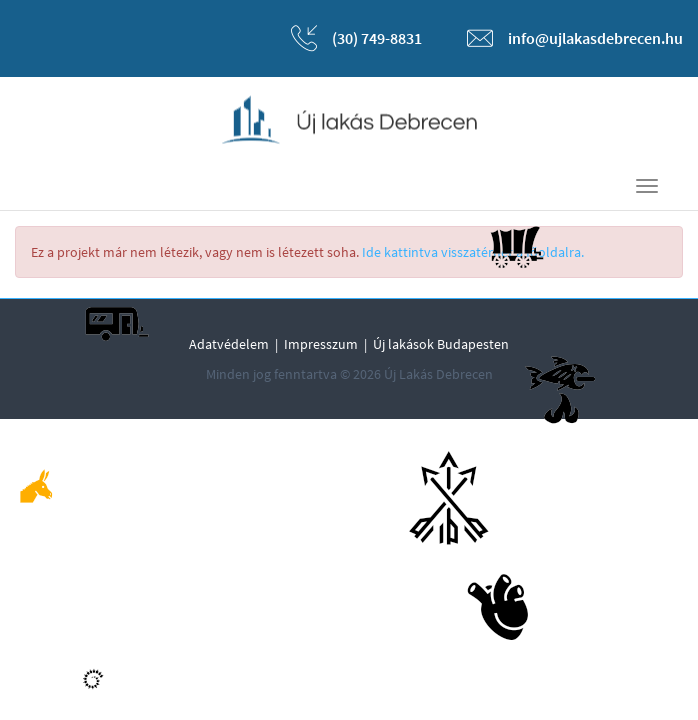 This screenshot has height=720, width=698. What do you see at coordinates (93, 679) in the screenshot?
I see `indicates spine or vertebral health status in a game` at bounding box center [93, 679].